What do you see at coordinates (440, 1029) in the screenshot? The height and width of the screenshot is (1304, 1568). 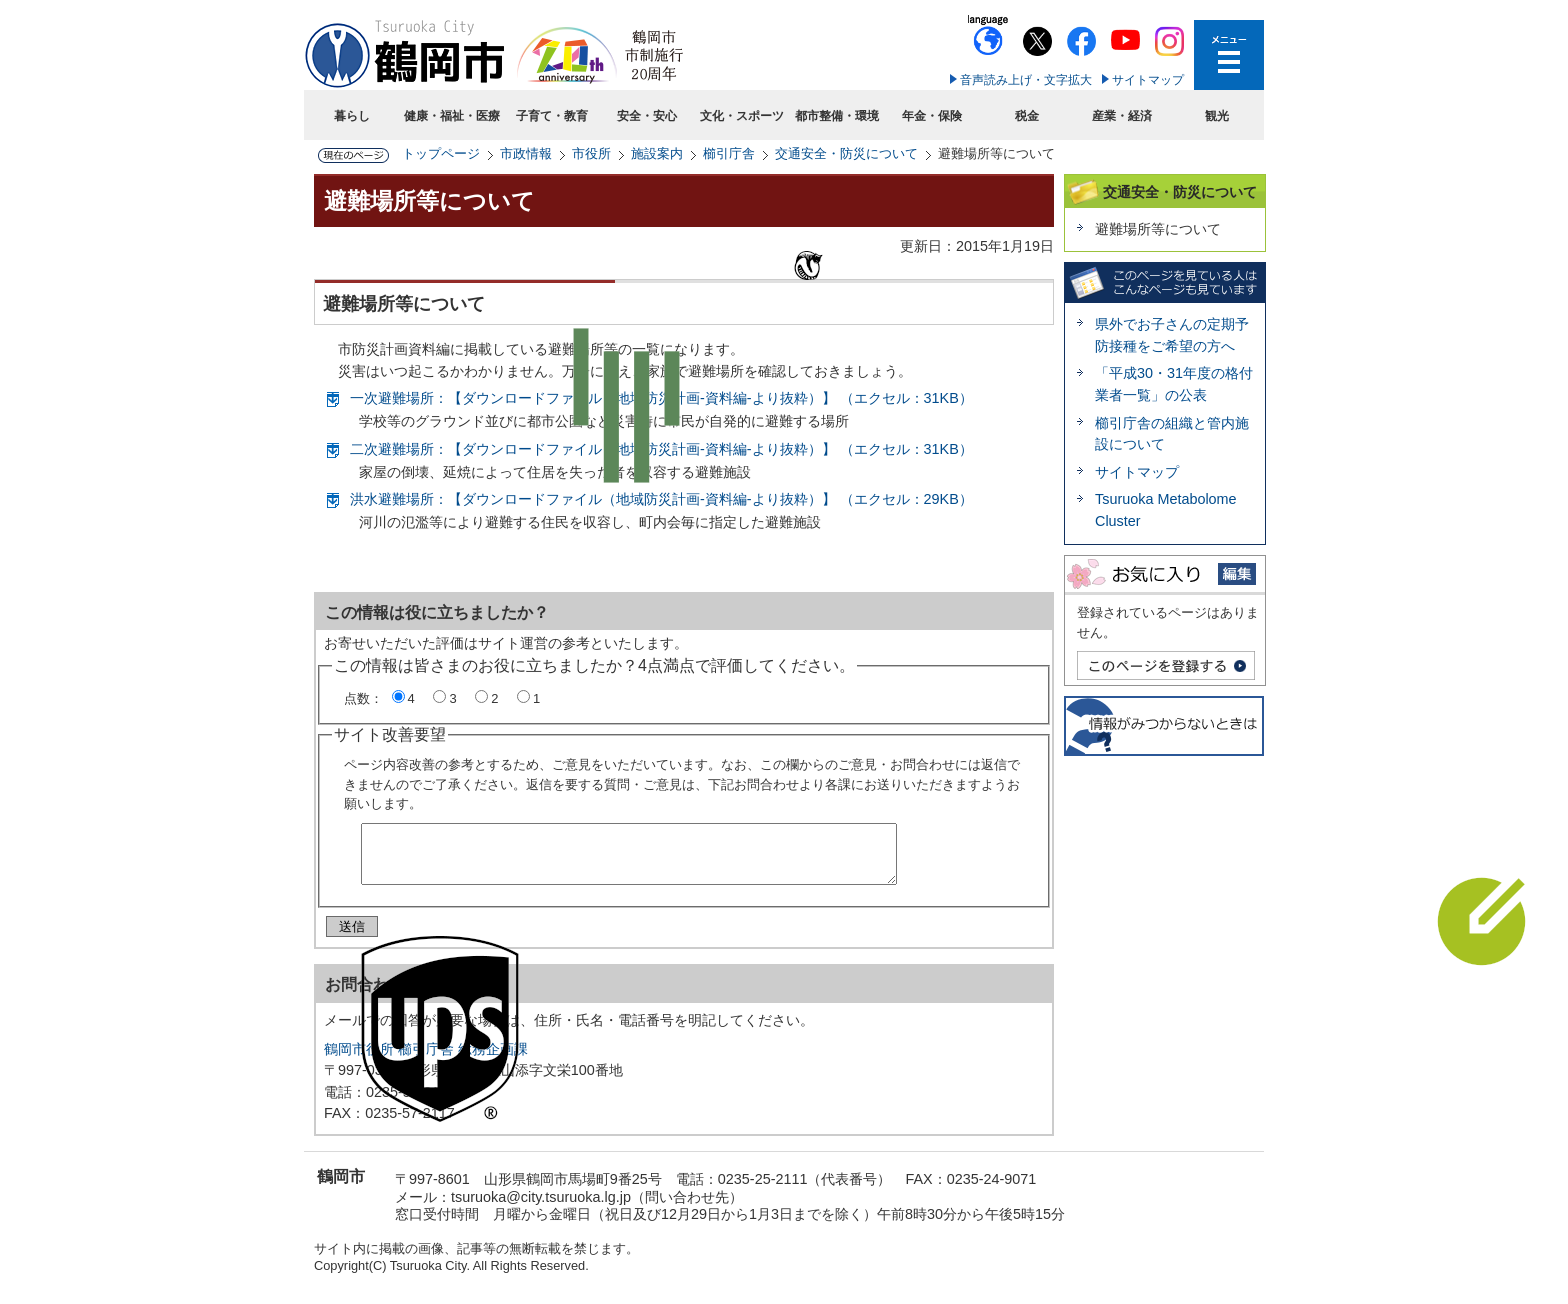 I see `UPS shipping and tracking services` at bounding box center [440, 1029].